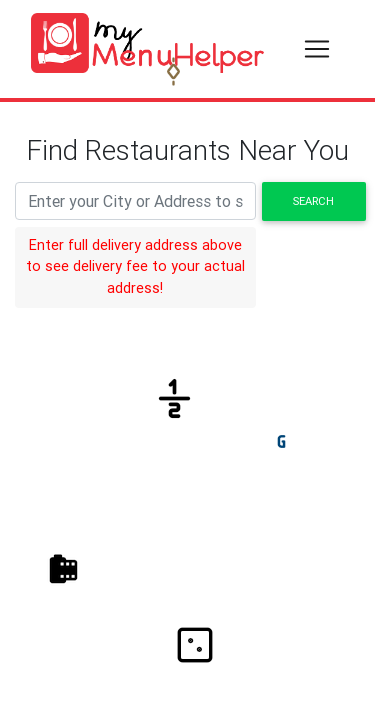 The image size is (375, 720). I want to click on access photos from camera roll, so click(63, 569).